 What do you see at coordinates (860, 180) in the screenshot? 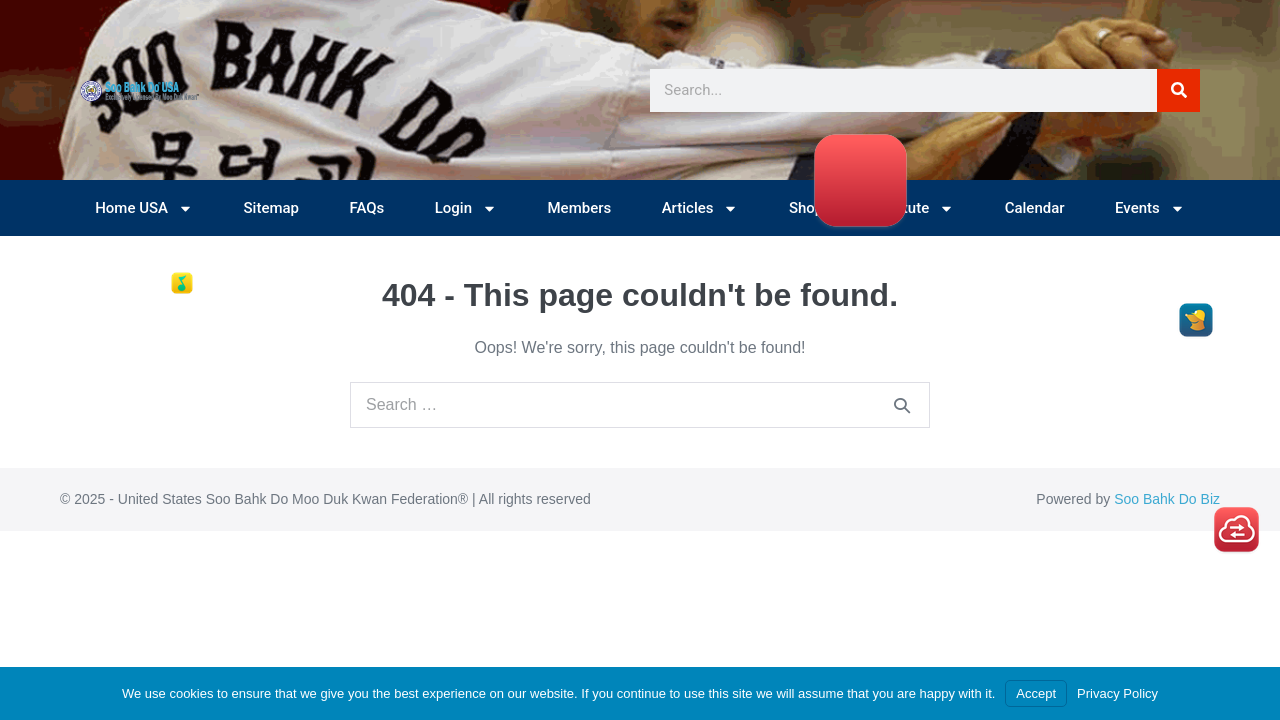
I see `blank app icon template for customization` at bounding box center [860, 180].